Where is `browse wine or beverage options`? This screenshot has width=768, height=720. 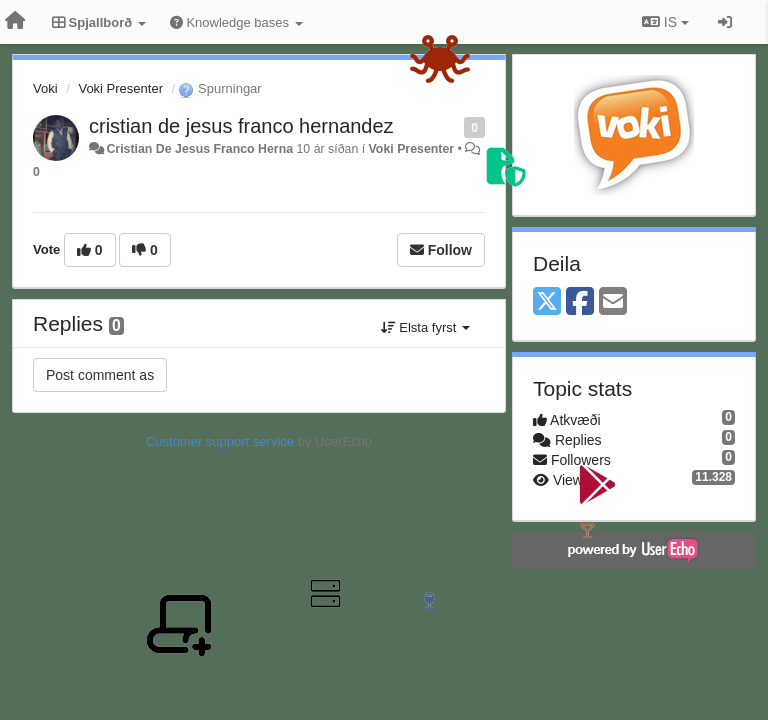
browse wine or beverage options is located at coordinates (429, 600).